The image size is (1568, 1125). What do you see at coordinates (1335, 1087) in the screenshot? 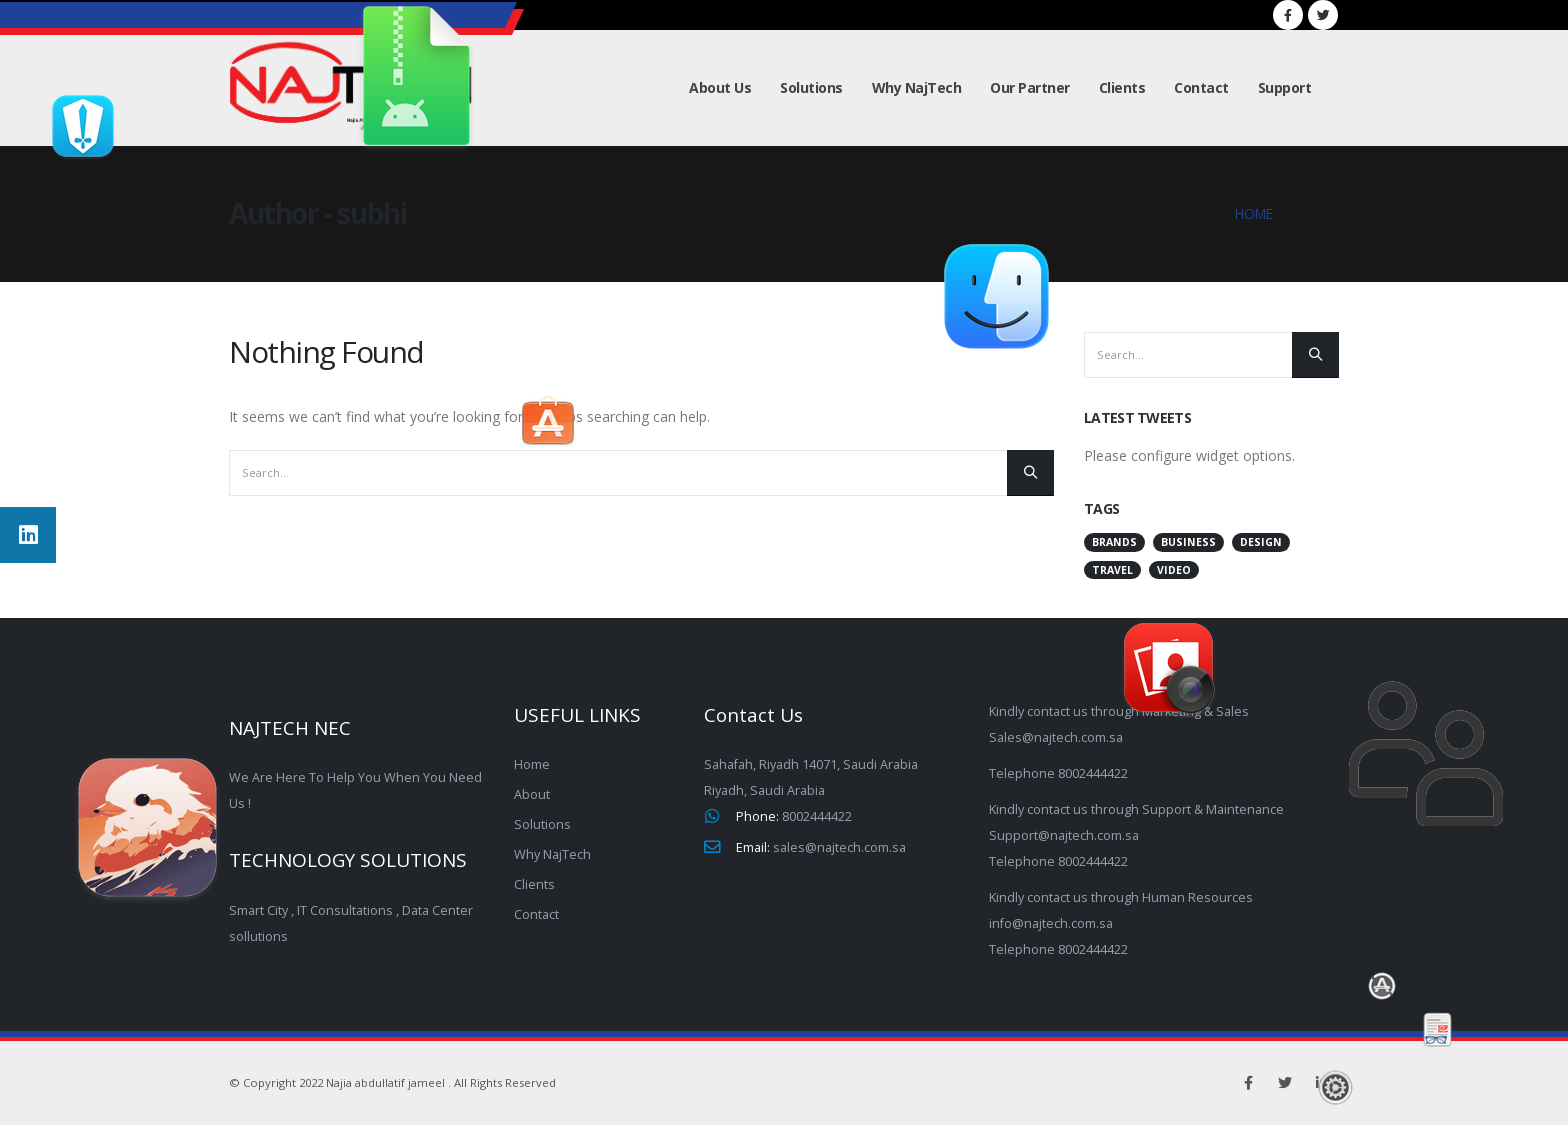
I see `open system settings` at bounding box center [1335, 1087].